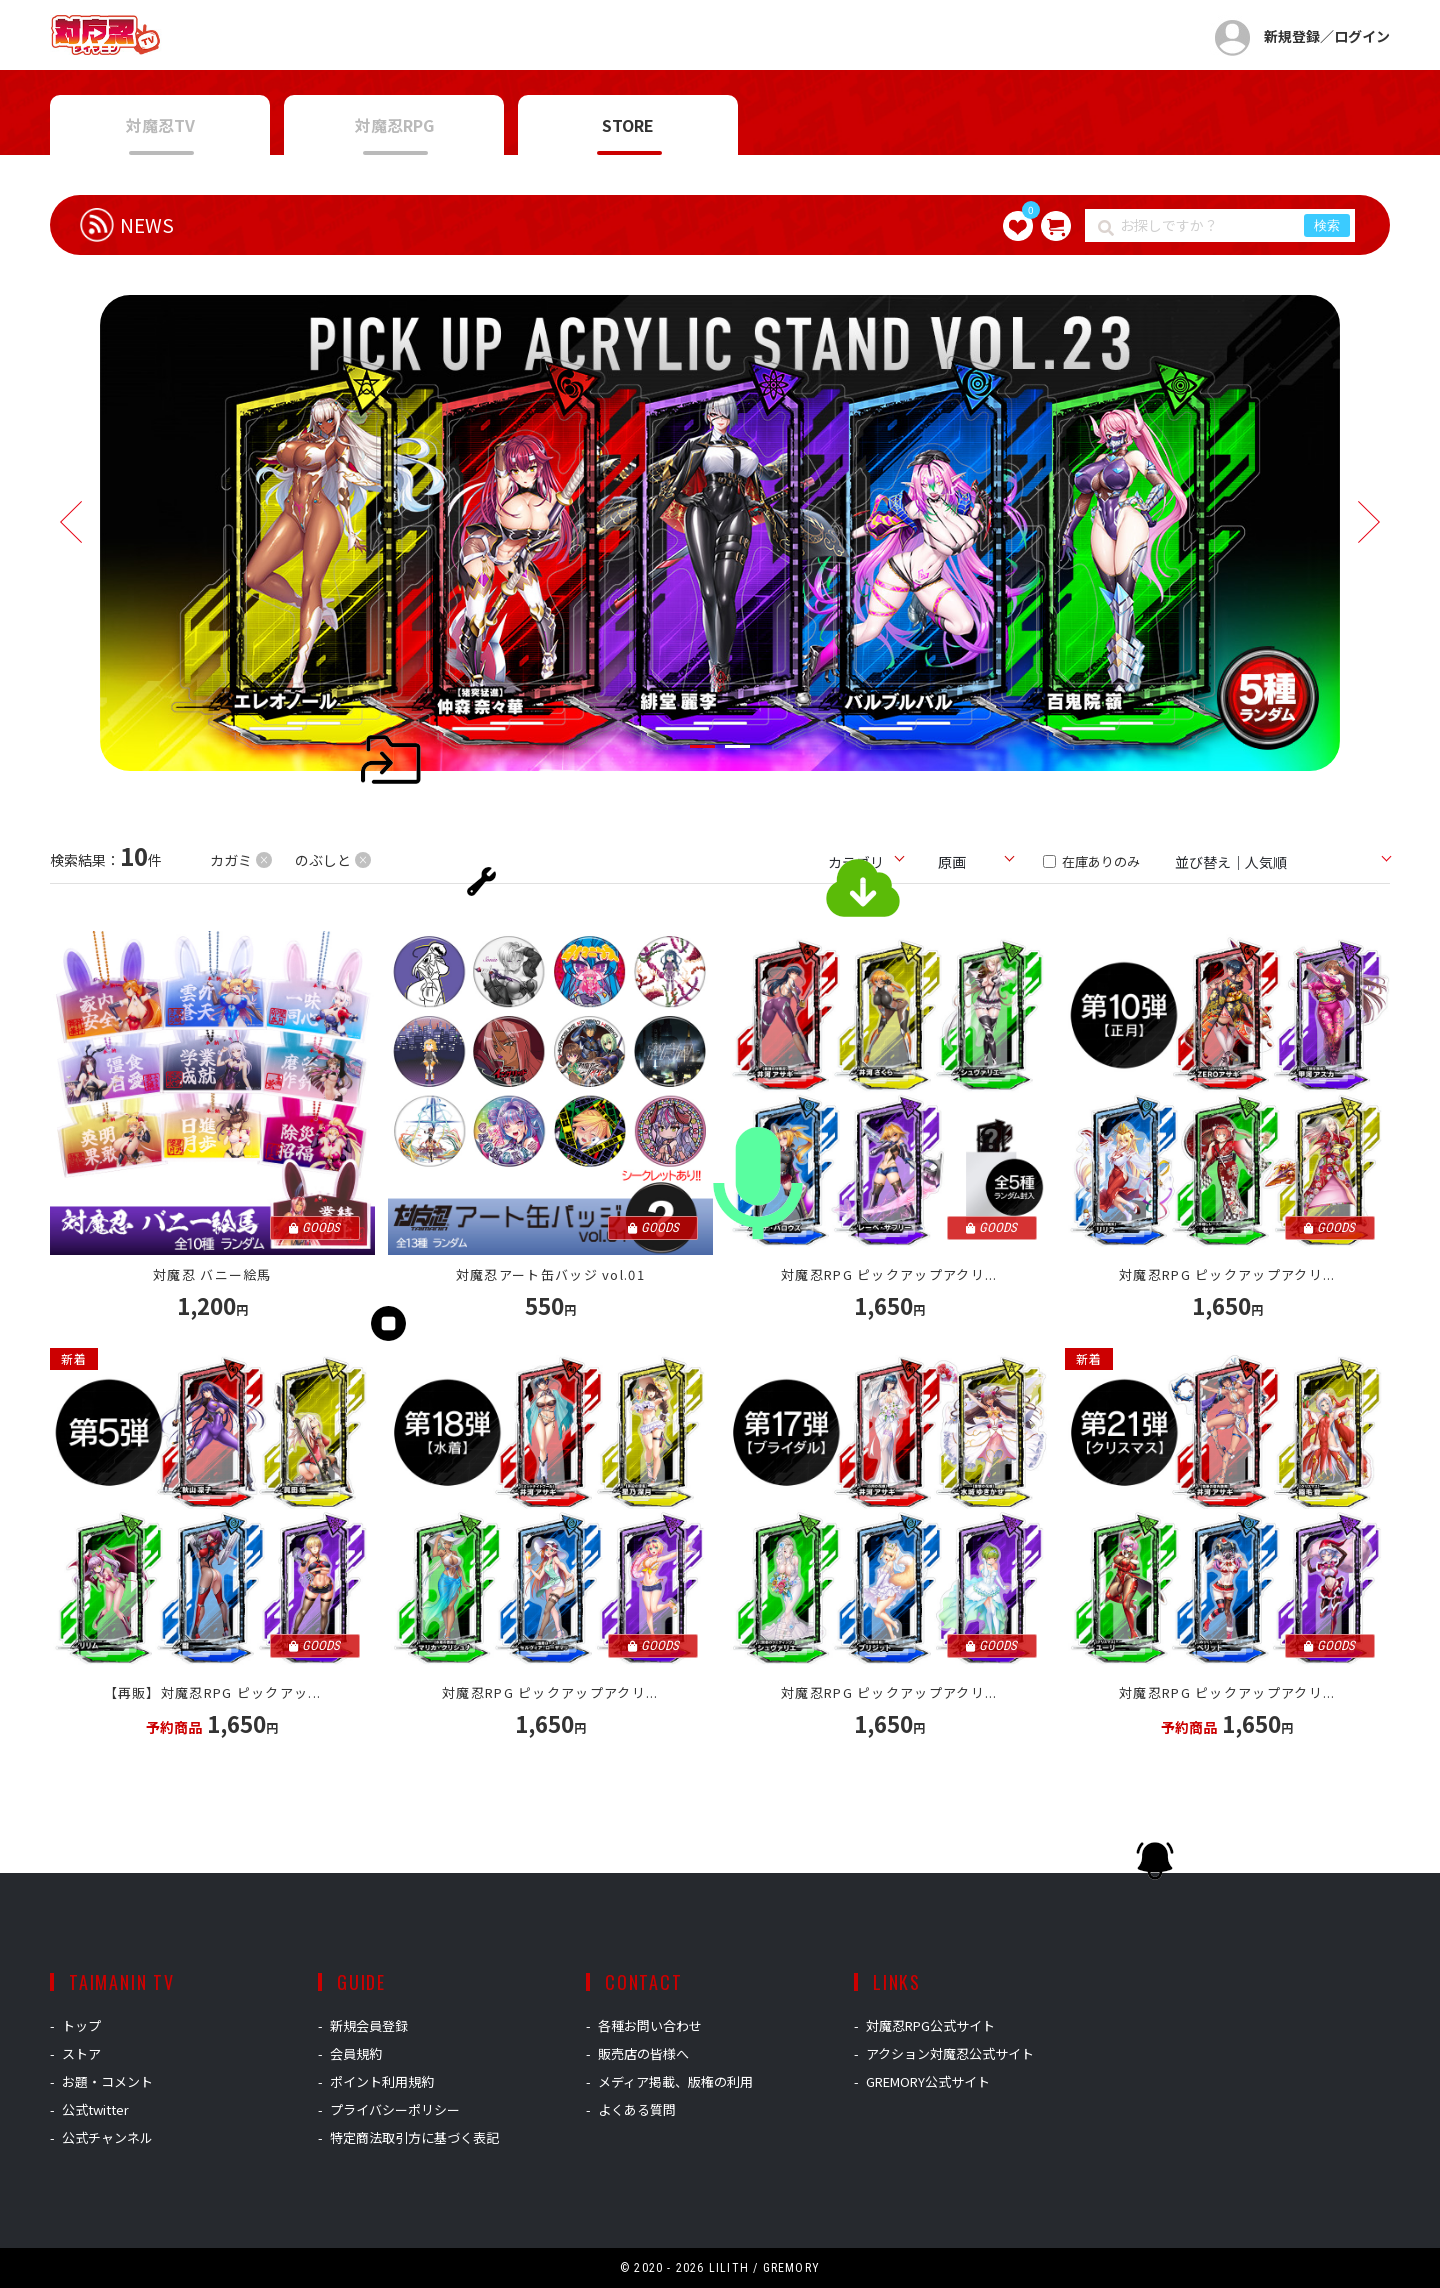 This screenshot has width=1440, height=2288. I want to click on new notification alert, so click(1155, 1861).